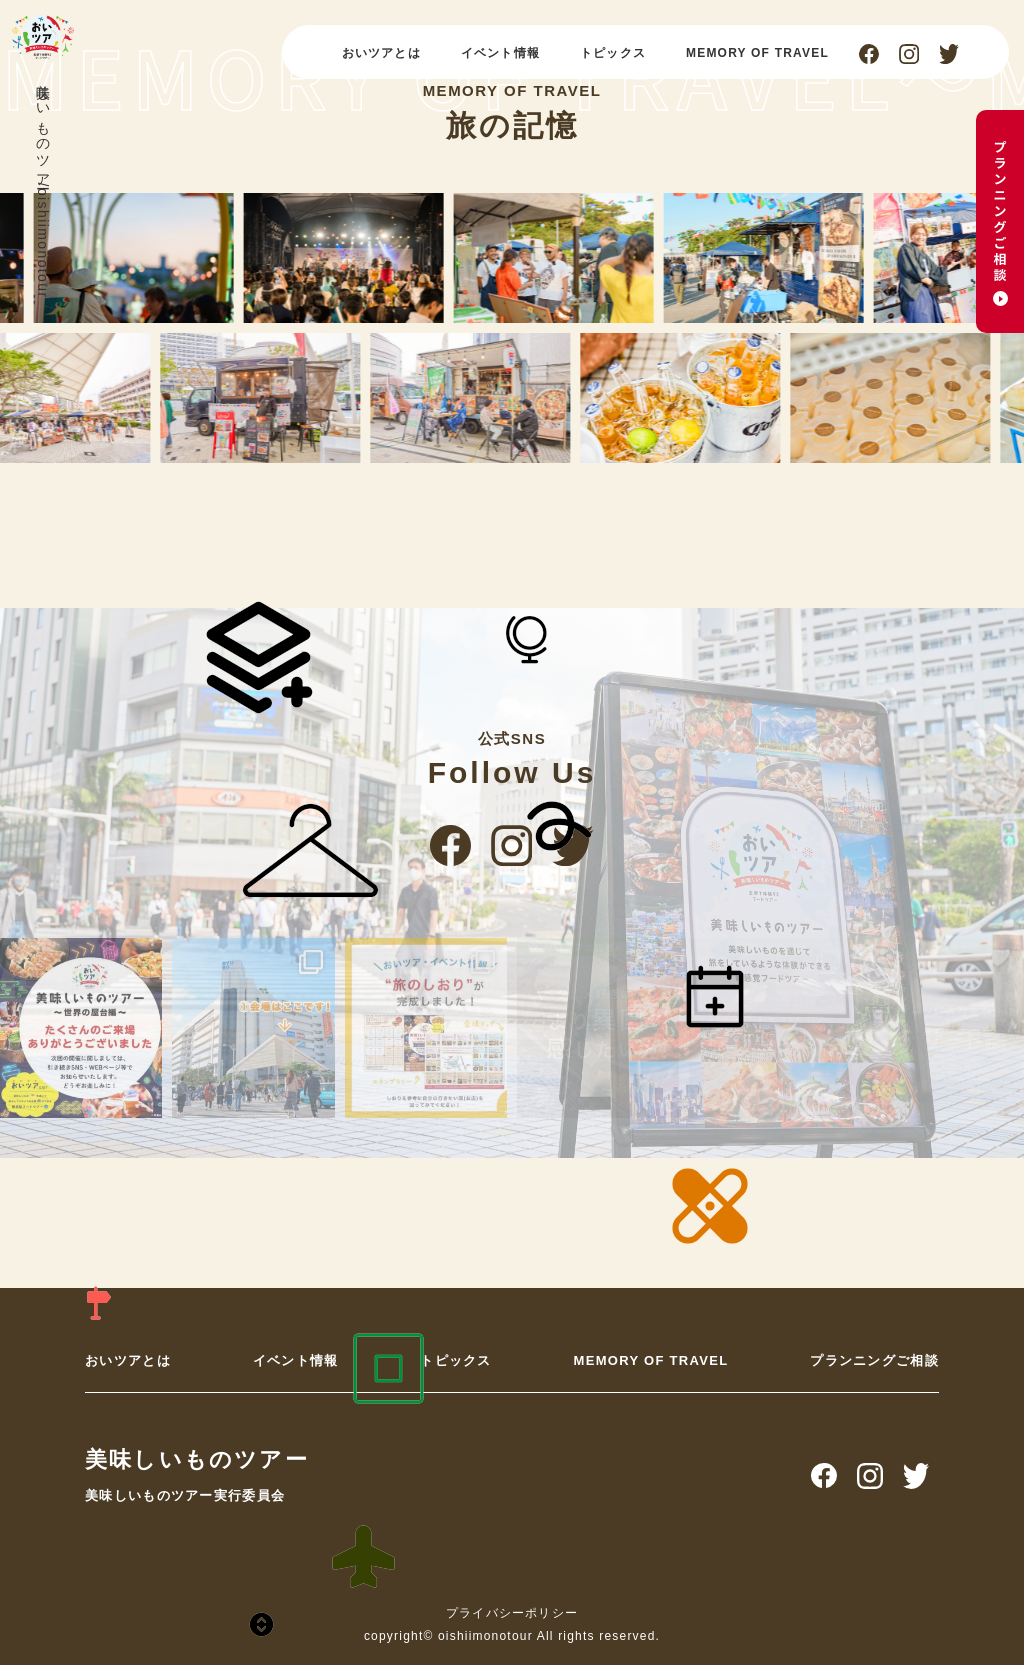  What do you see at coordinates (363, 1556) in the screenshot?
I see `enable airplane mode` at bounding box center [363, 1556].